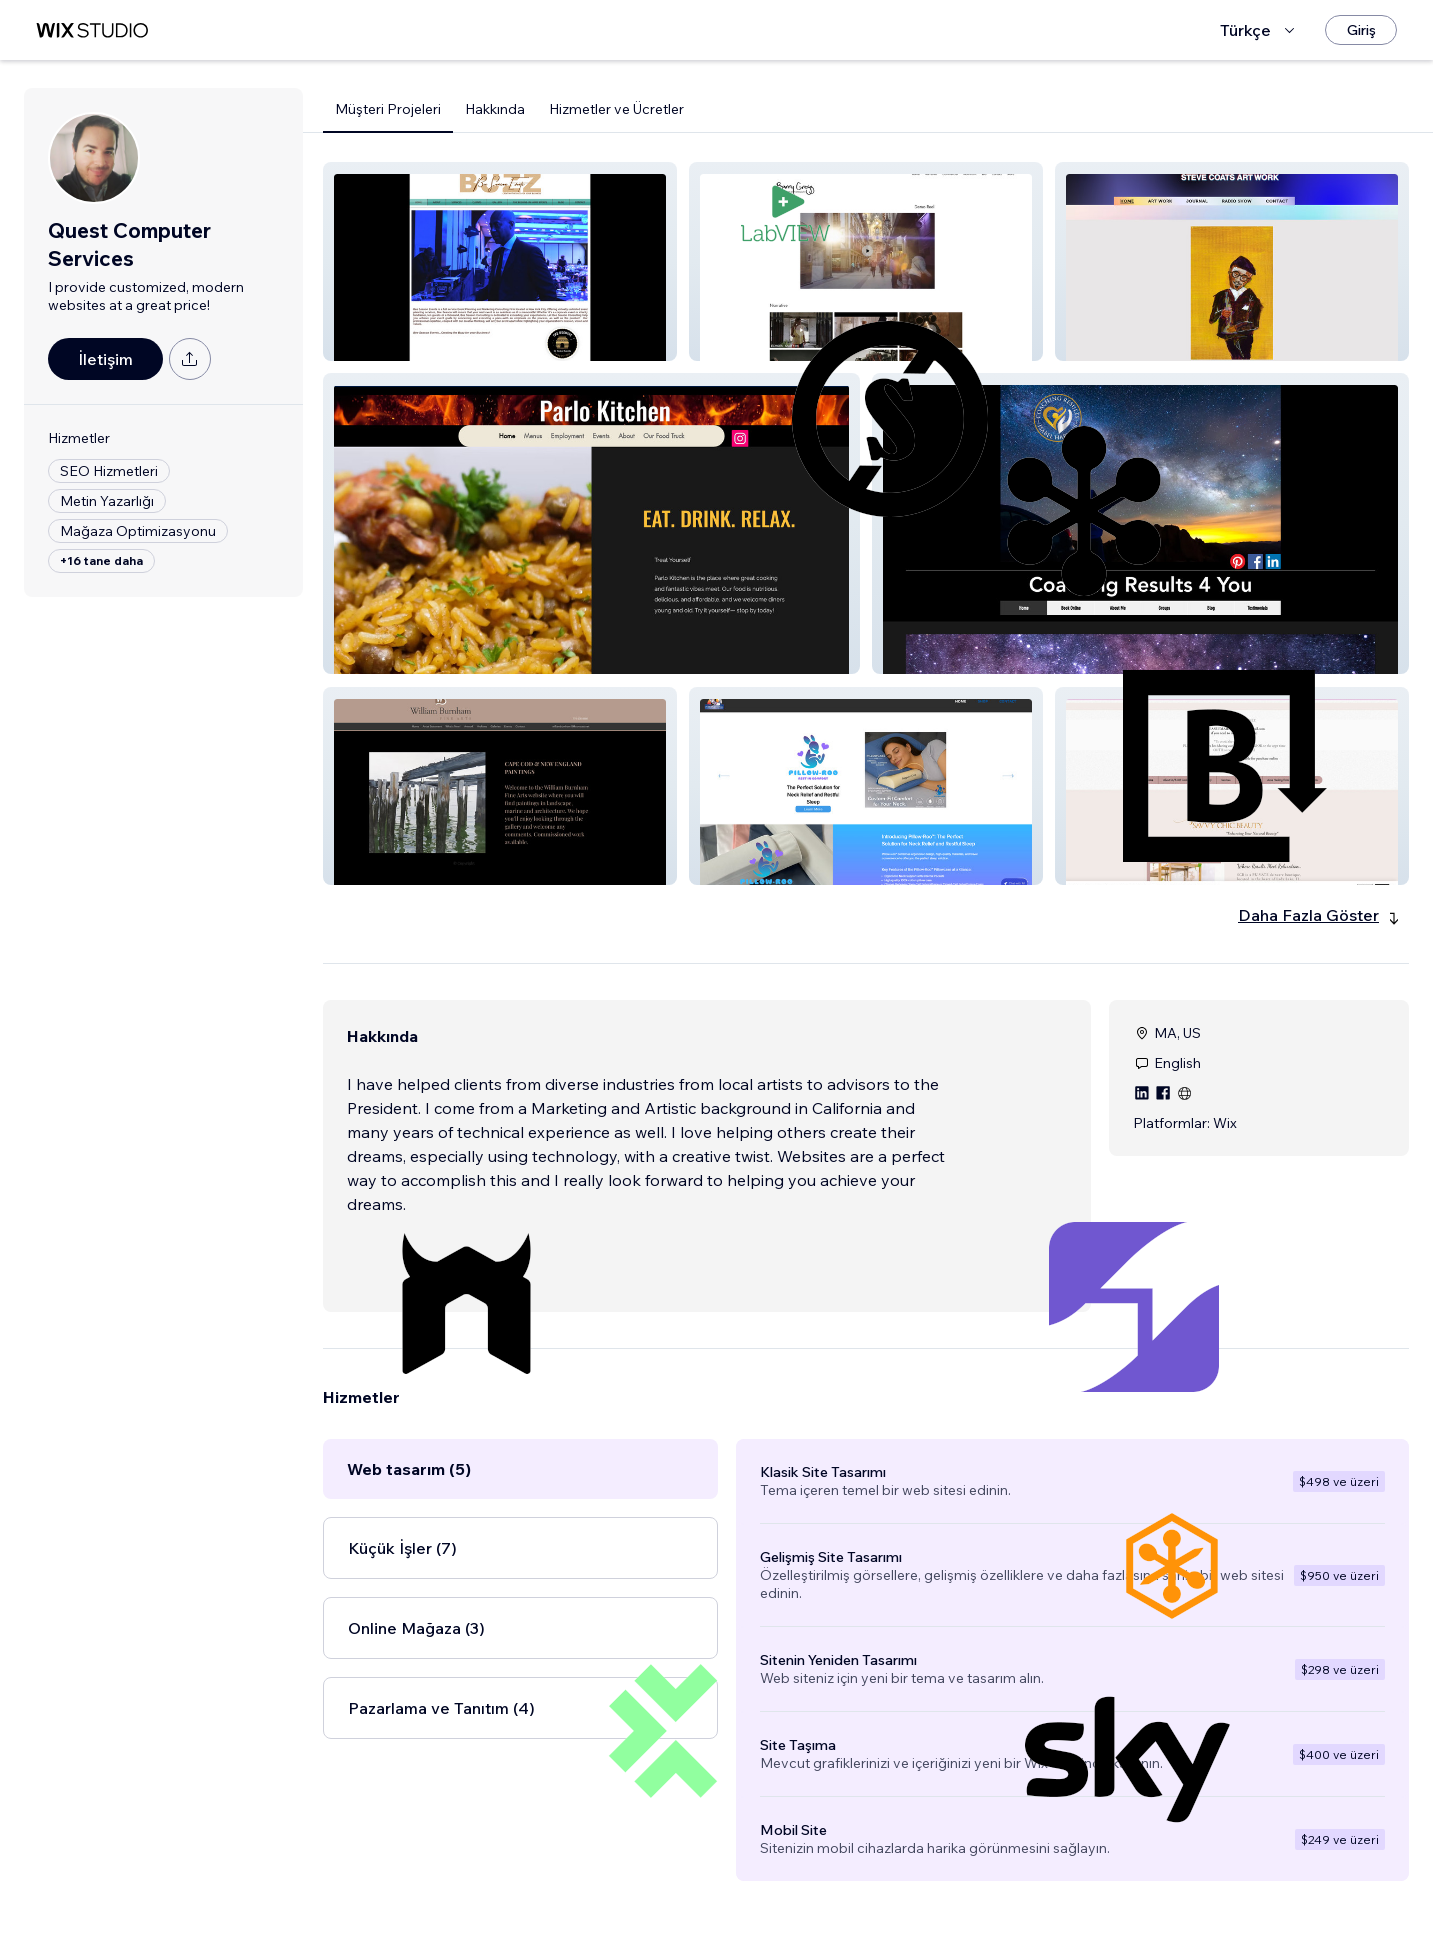 This screenshot has height=1935, width=1433. Describe the element at coordinates (1134, 1307) in the screenshot. I see `open Coggle mind mapping app` at that location.